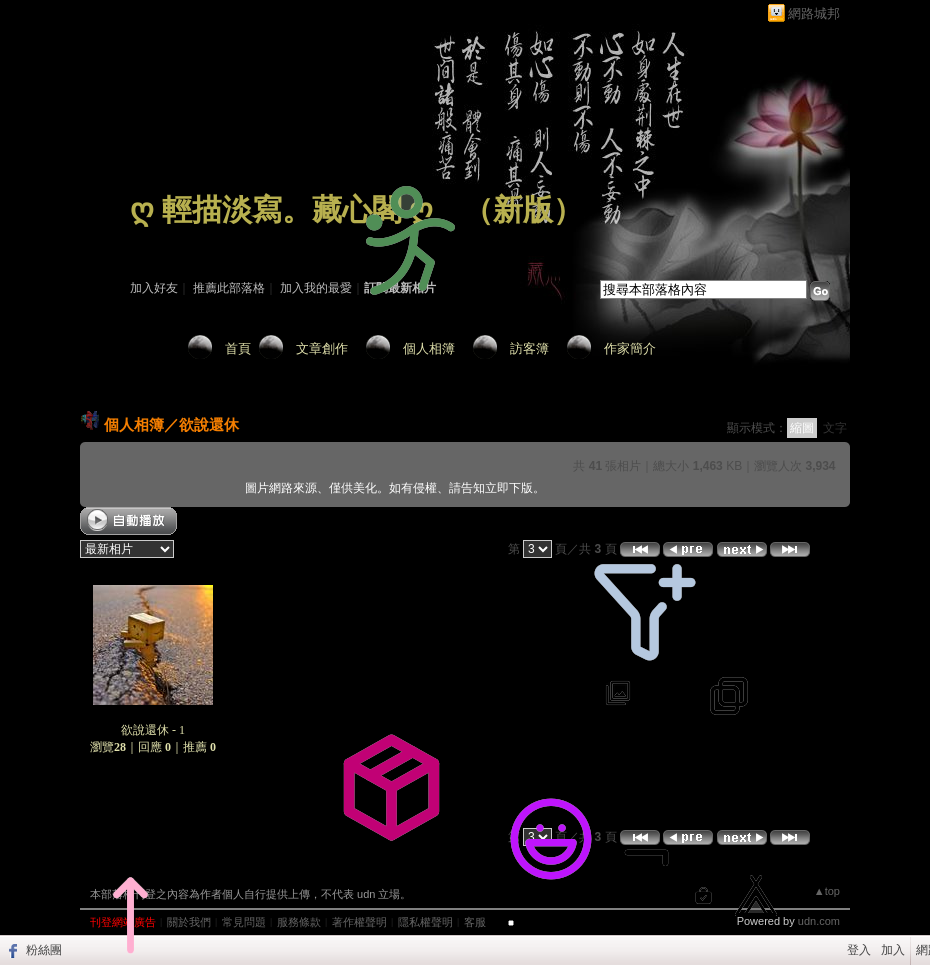 The height and width of the screenshot is (965, 930). Describe the element at coordinates (703, 895) in the screenshot. I see `purchase completed successfully` at that location.